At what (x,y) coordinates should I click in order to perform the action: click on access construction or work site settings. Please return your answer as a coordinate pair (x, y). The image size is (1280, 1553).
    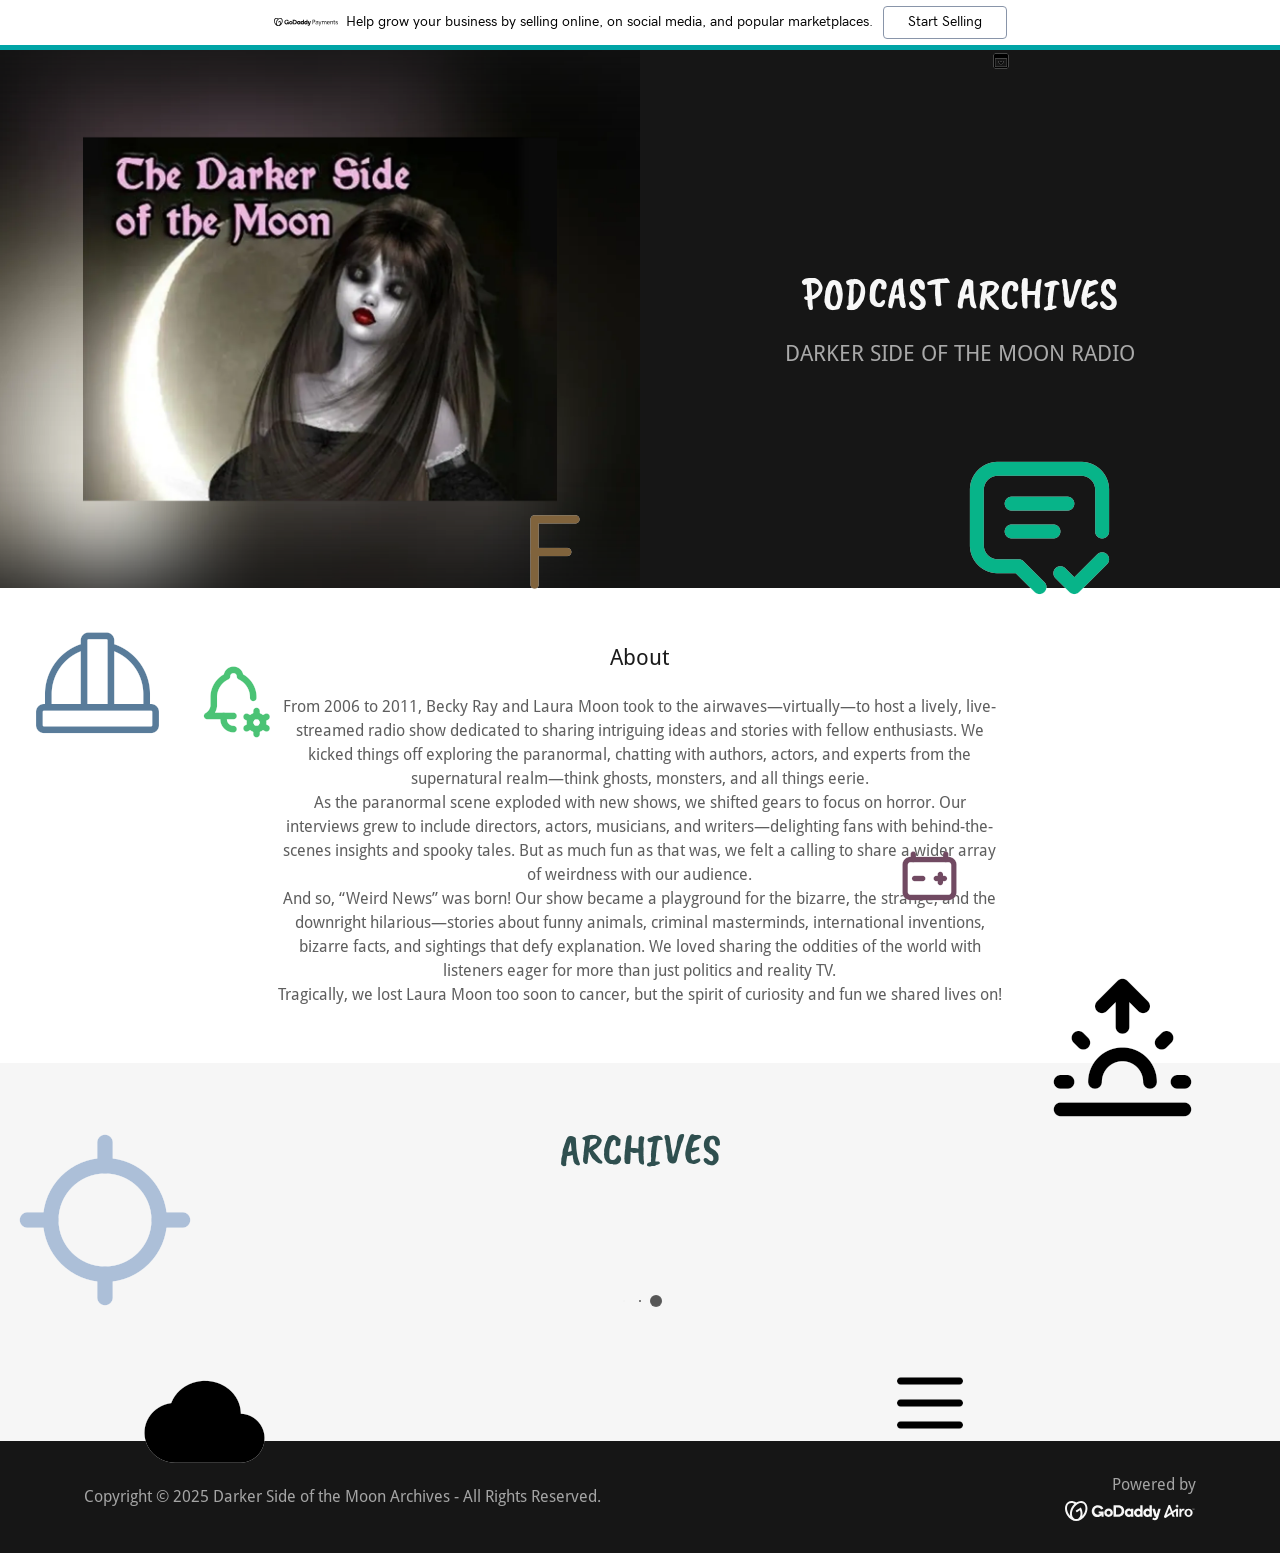
    Looking at the image, I should click on (97, 689).